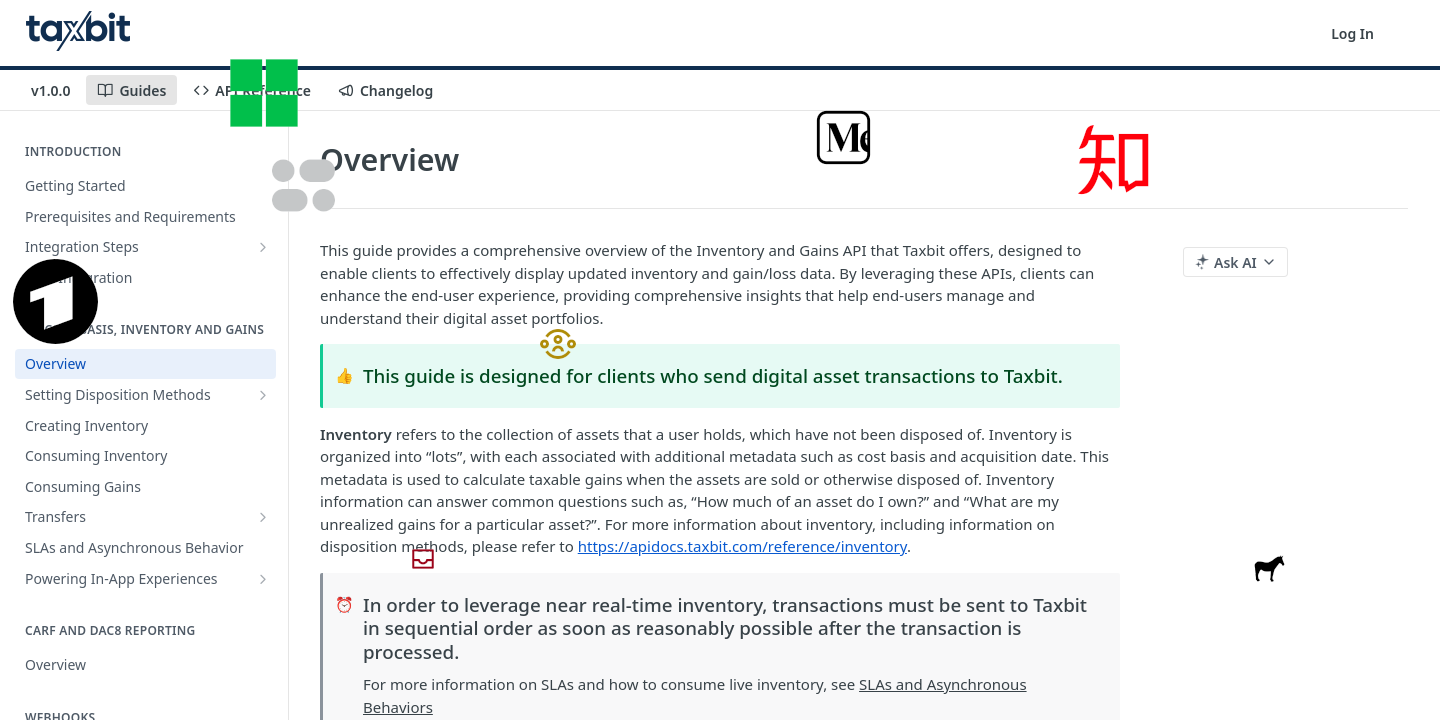 This screenshot has height=720, width=1440. I want to click on visit Sticker Mule website or app, so click(1269, 568).